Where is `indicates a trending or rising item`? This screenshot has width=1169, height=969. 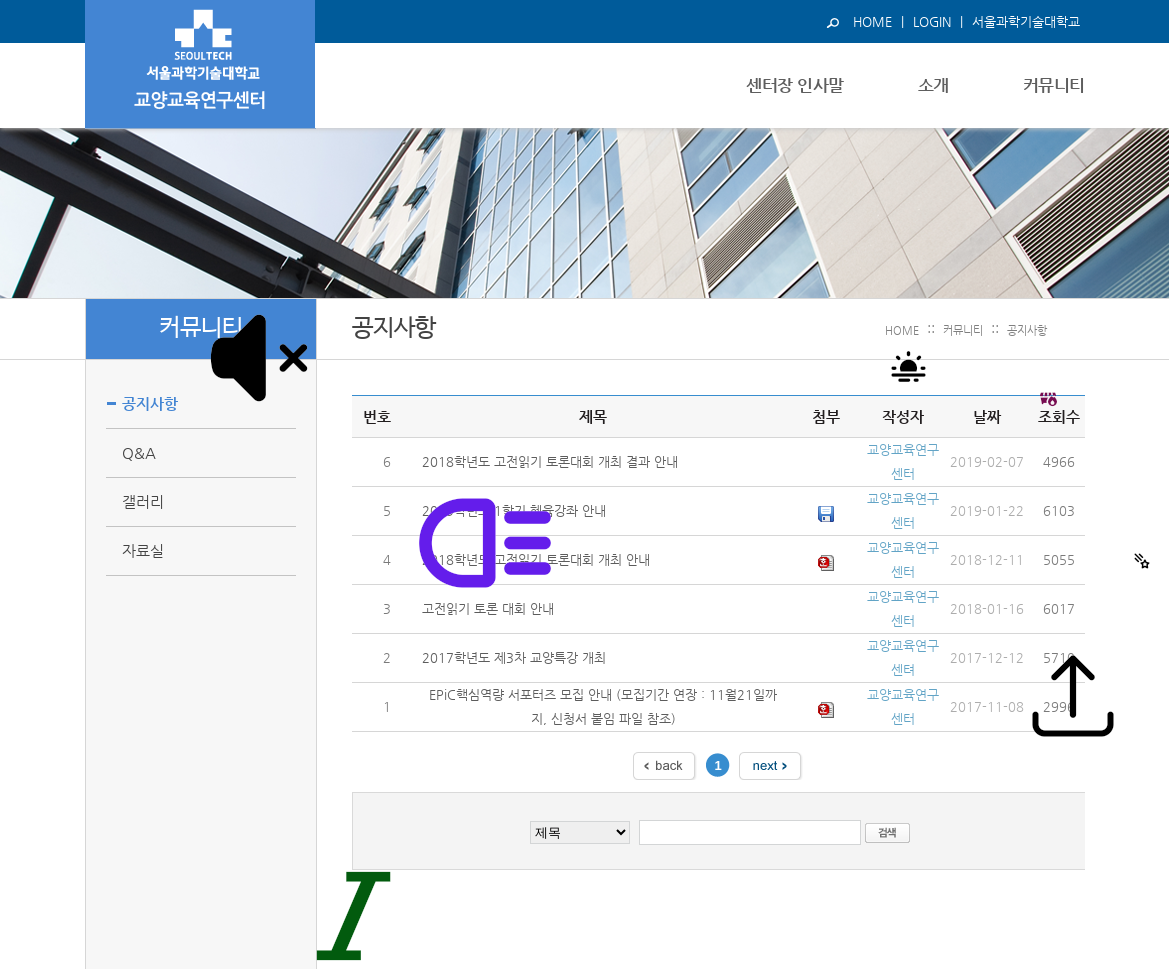
indicates a trending or rising item is located at coordinates (1142, 561).